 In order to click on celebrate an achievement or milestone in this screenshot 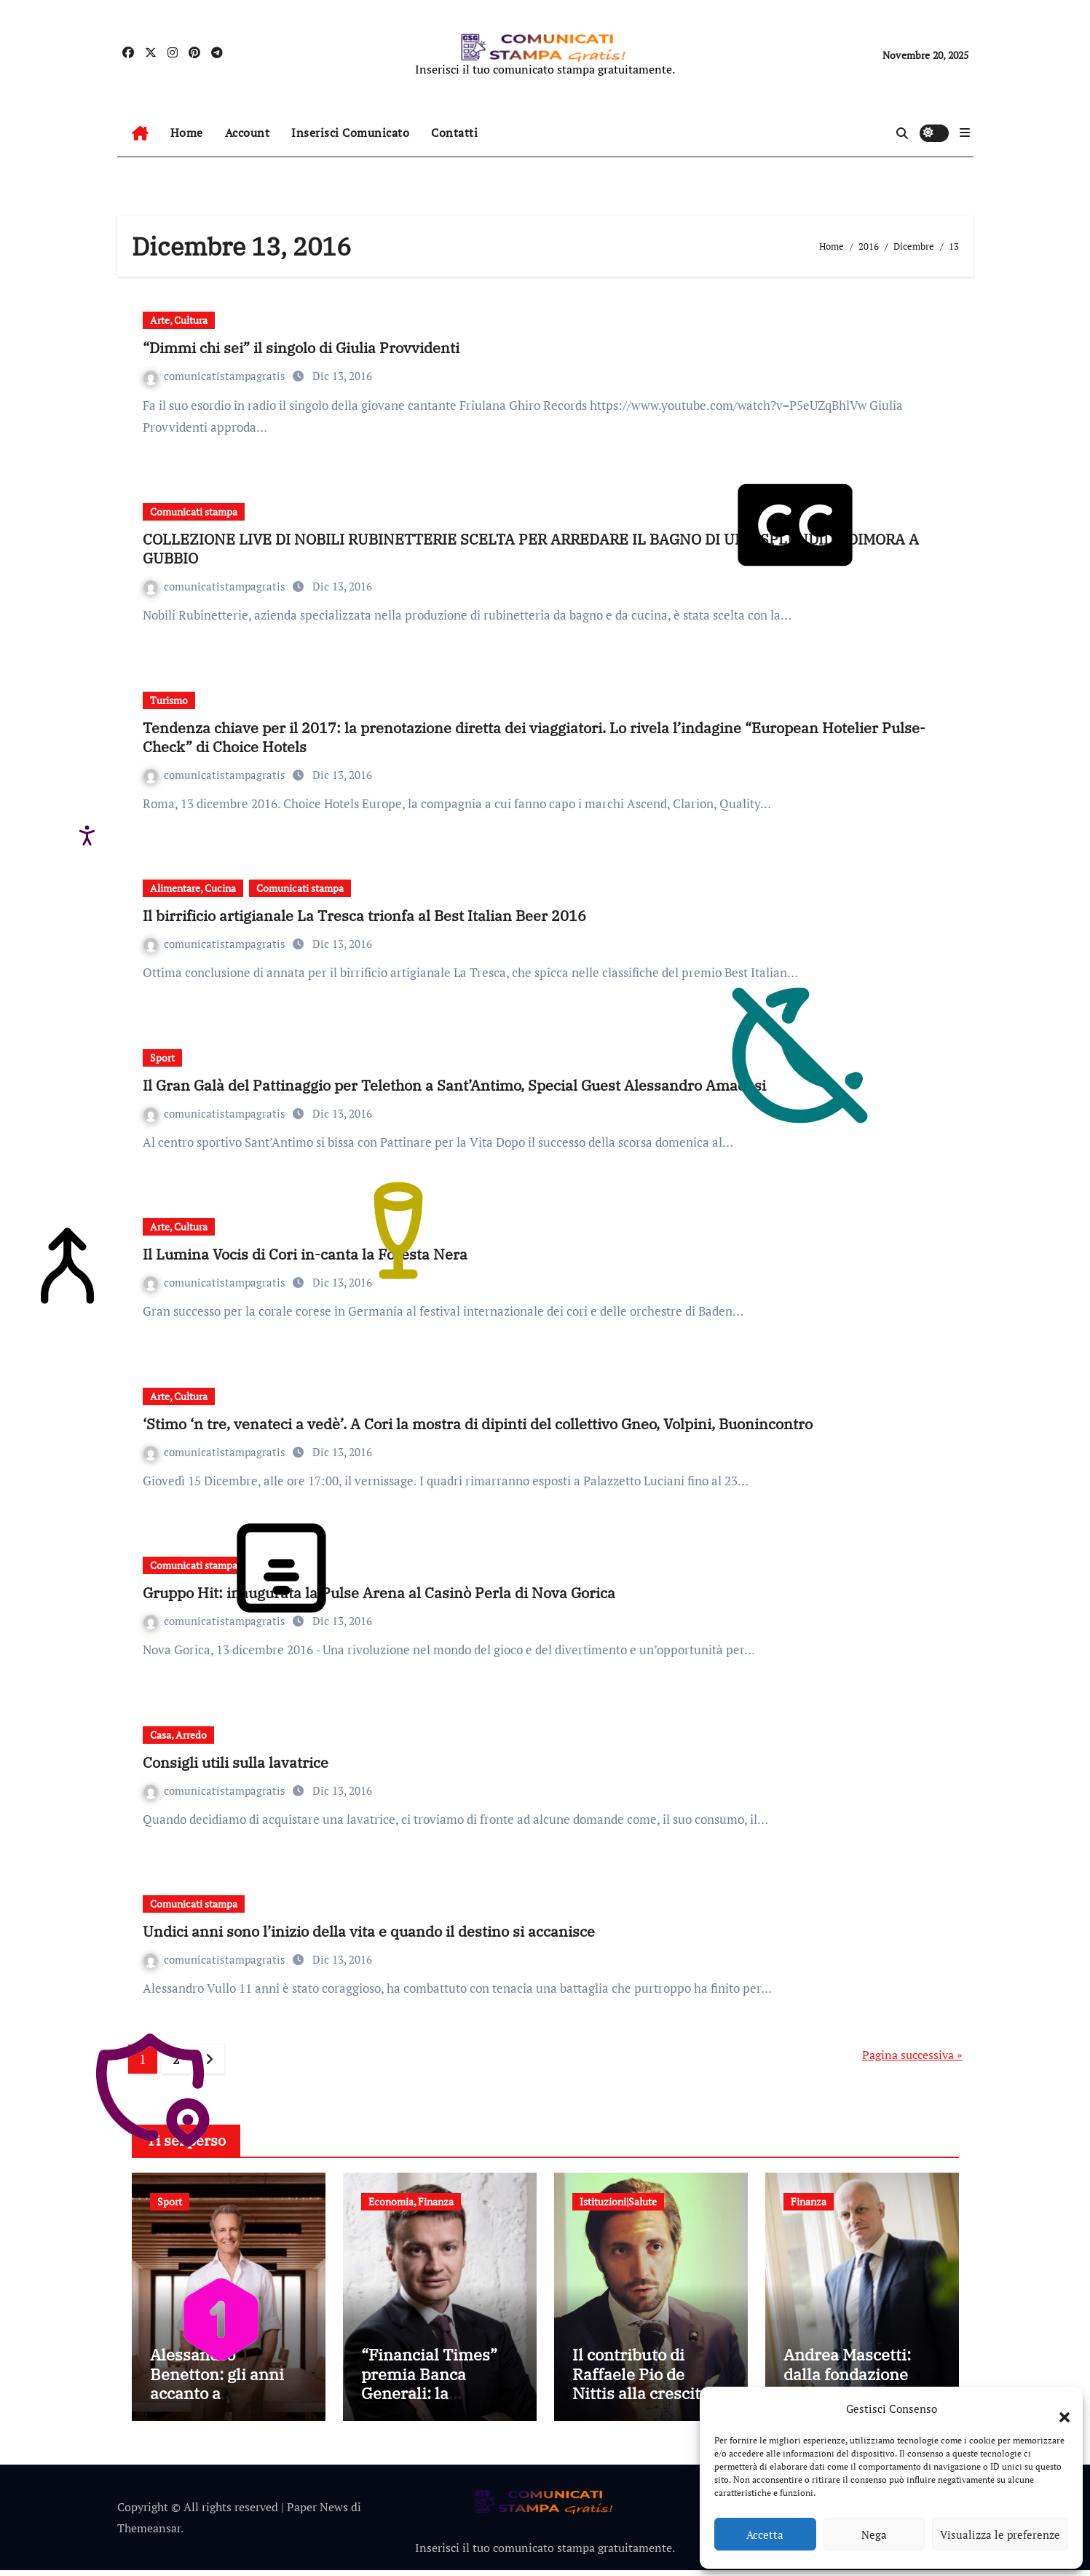, I will do `click(398, 1230)`.